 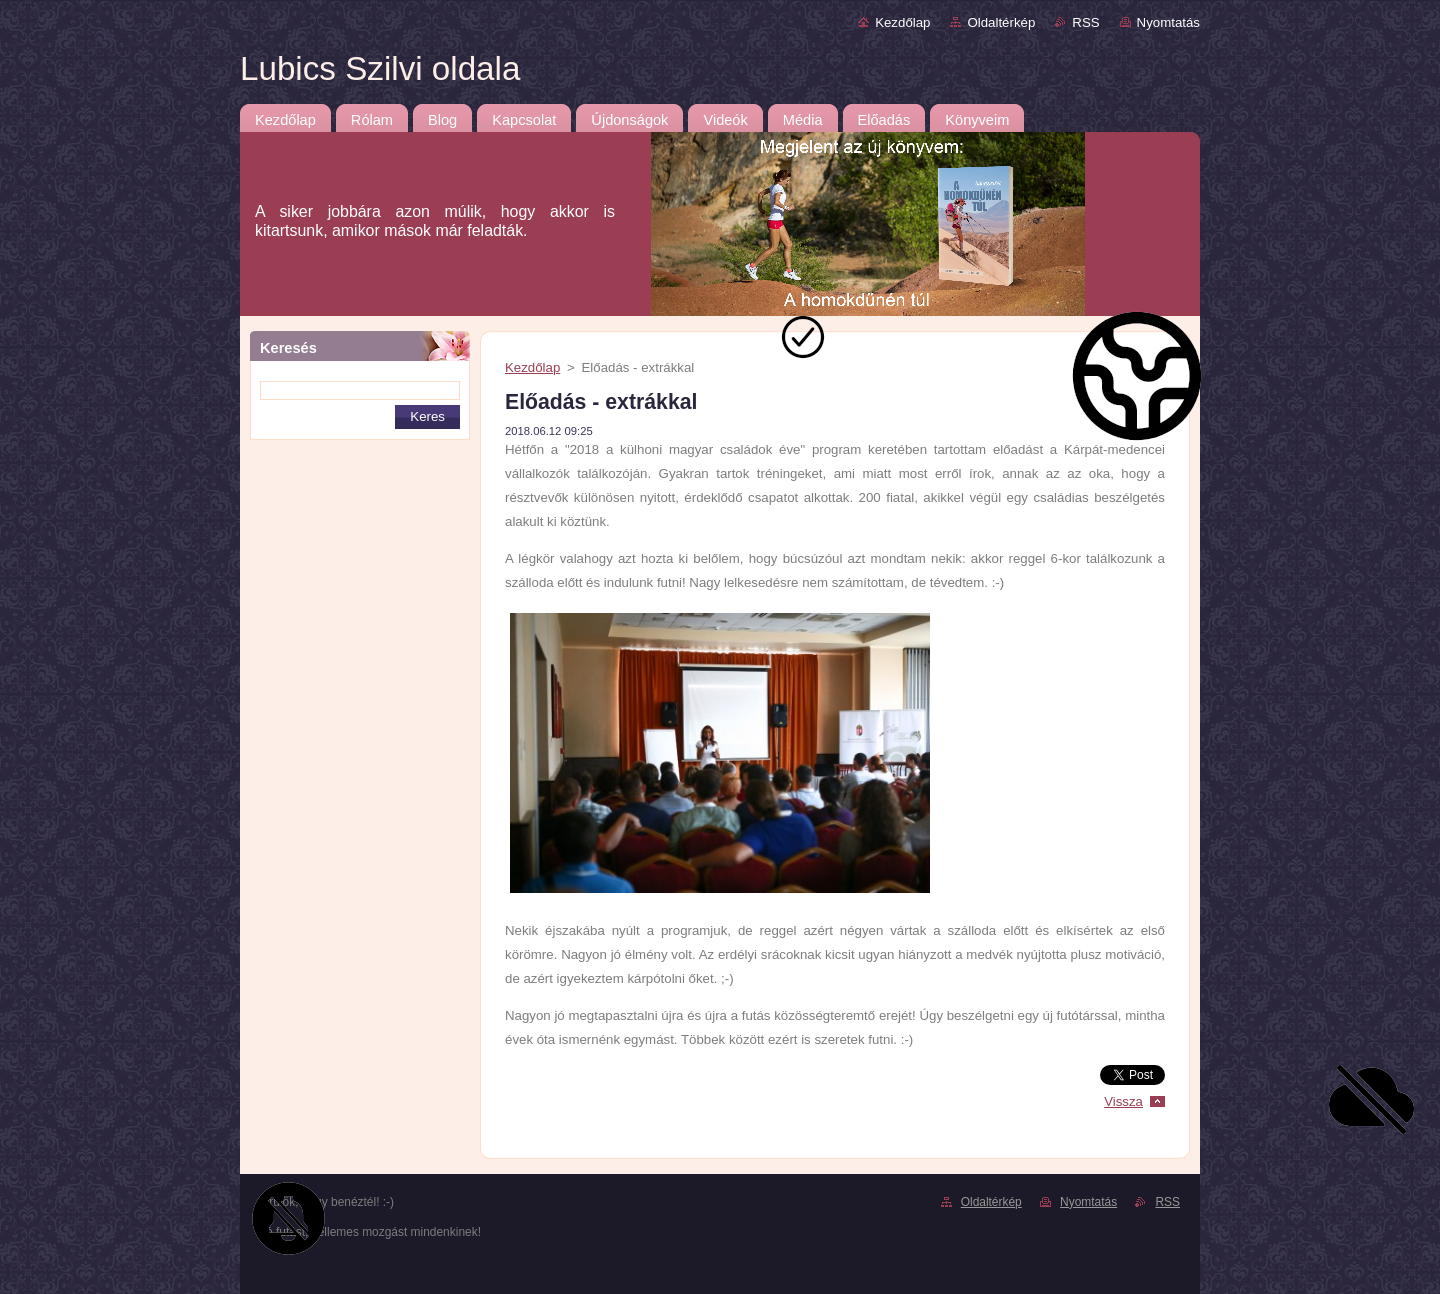 I want to click on mute notifications, so click(x=288, y=1218).